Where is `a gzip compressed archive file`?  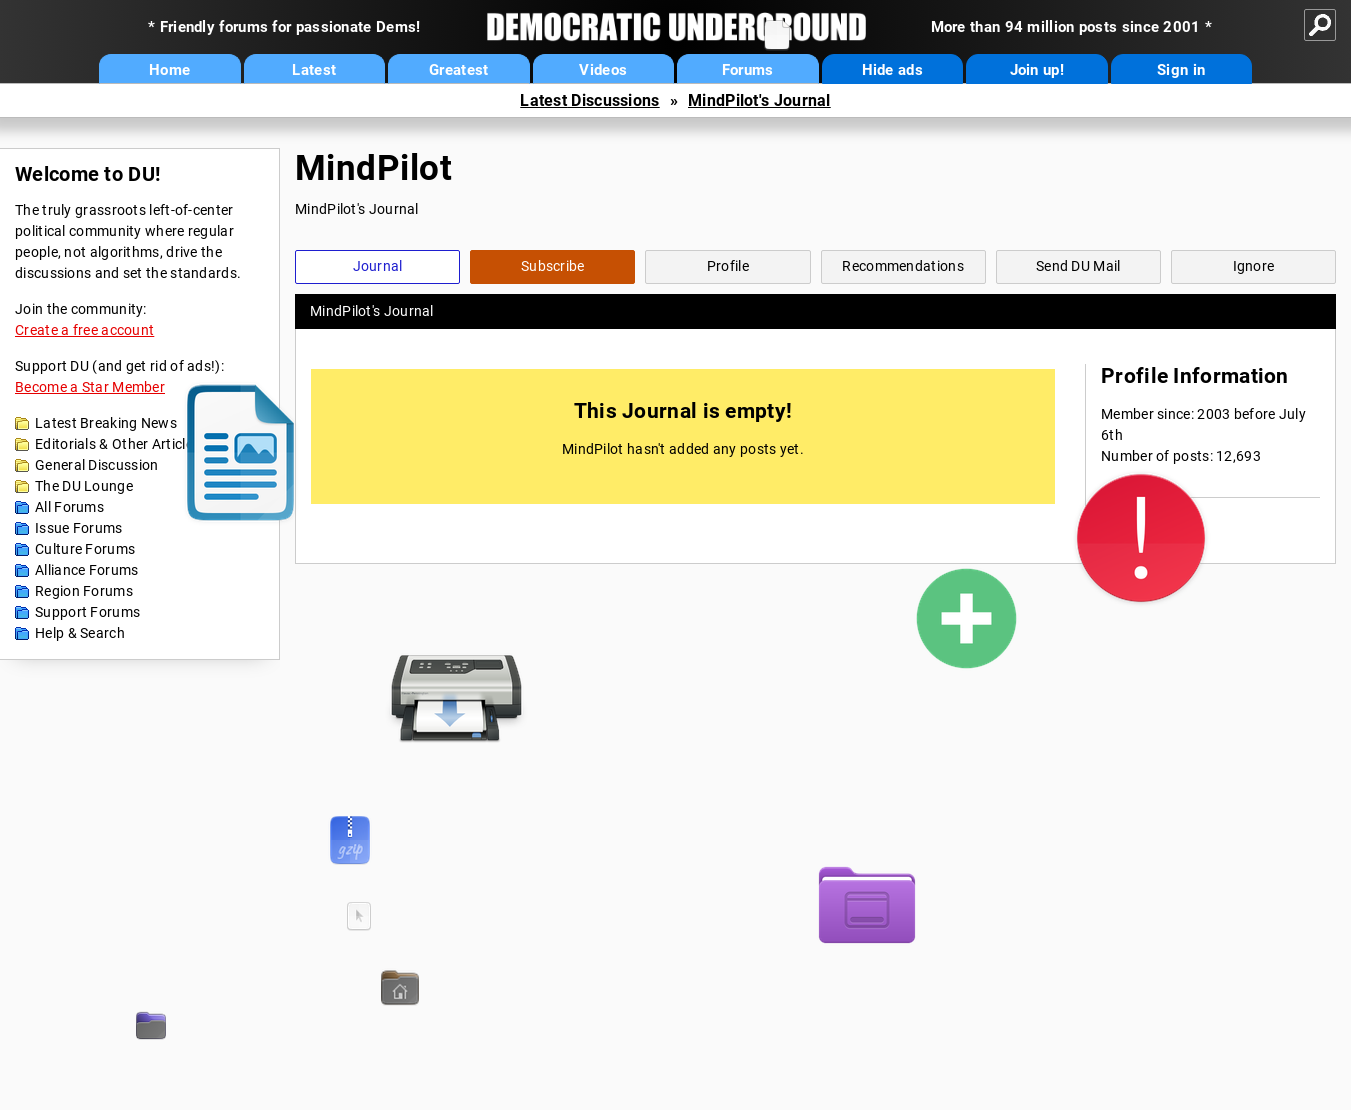 a gzip compressed archive file is located at coordinates (350, 840).